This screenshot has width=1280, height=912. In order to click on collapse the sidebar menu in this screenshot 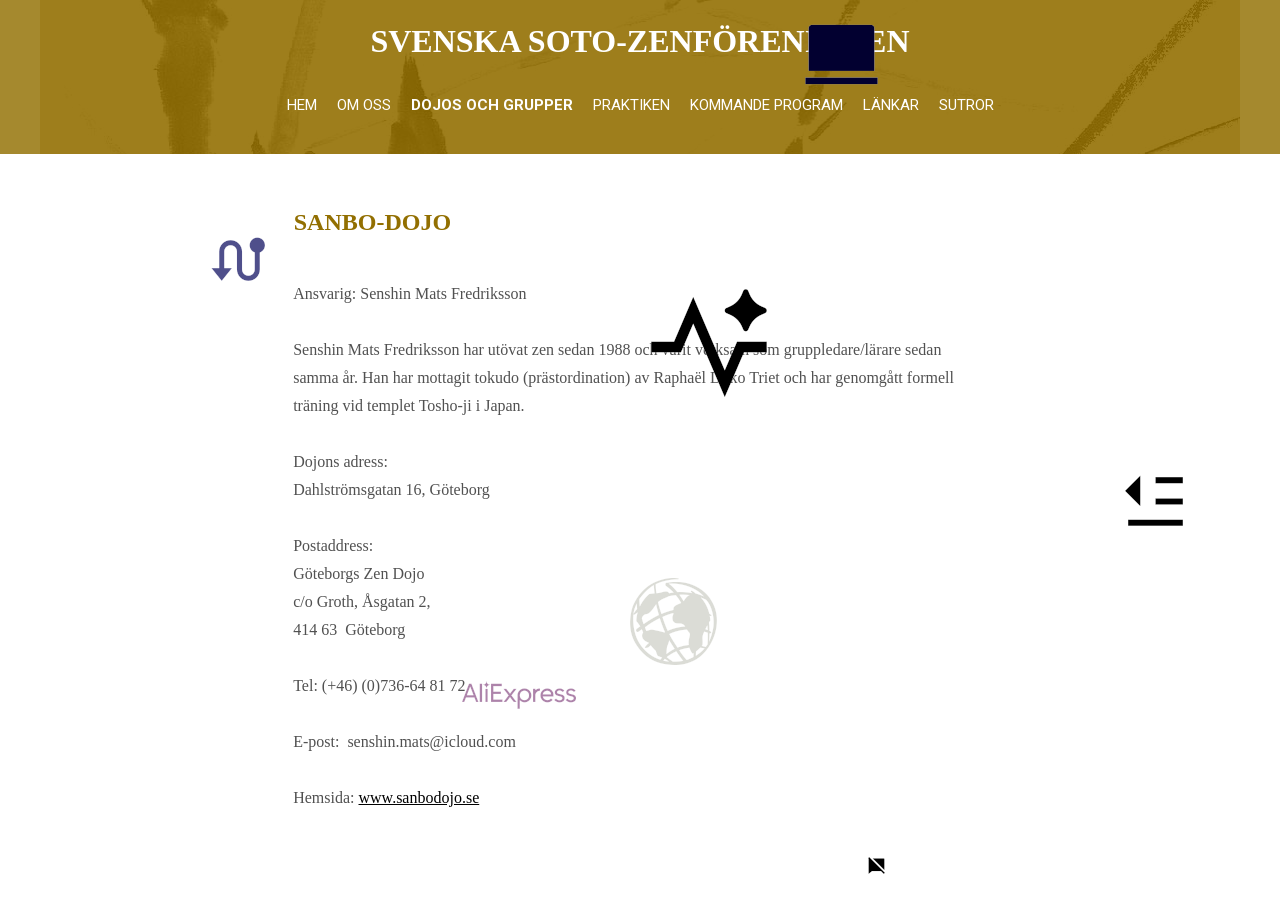, I will do `click(1155, 501)`.